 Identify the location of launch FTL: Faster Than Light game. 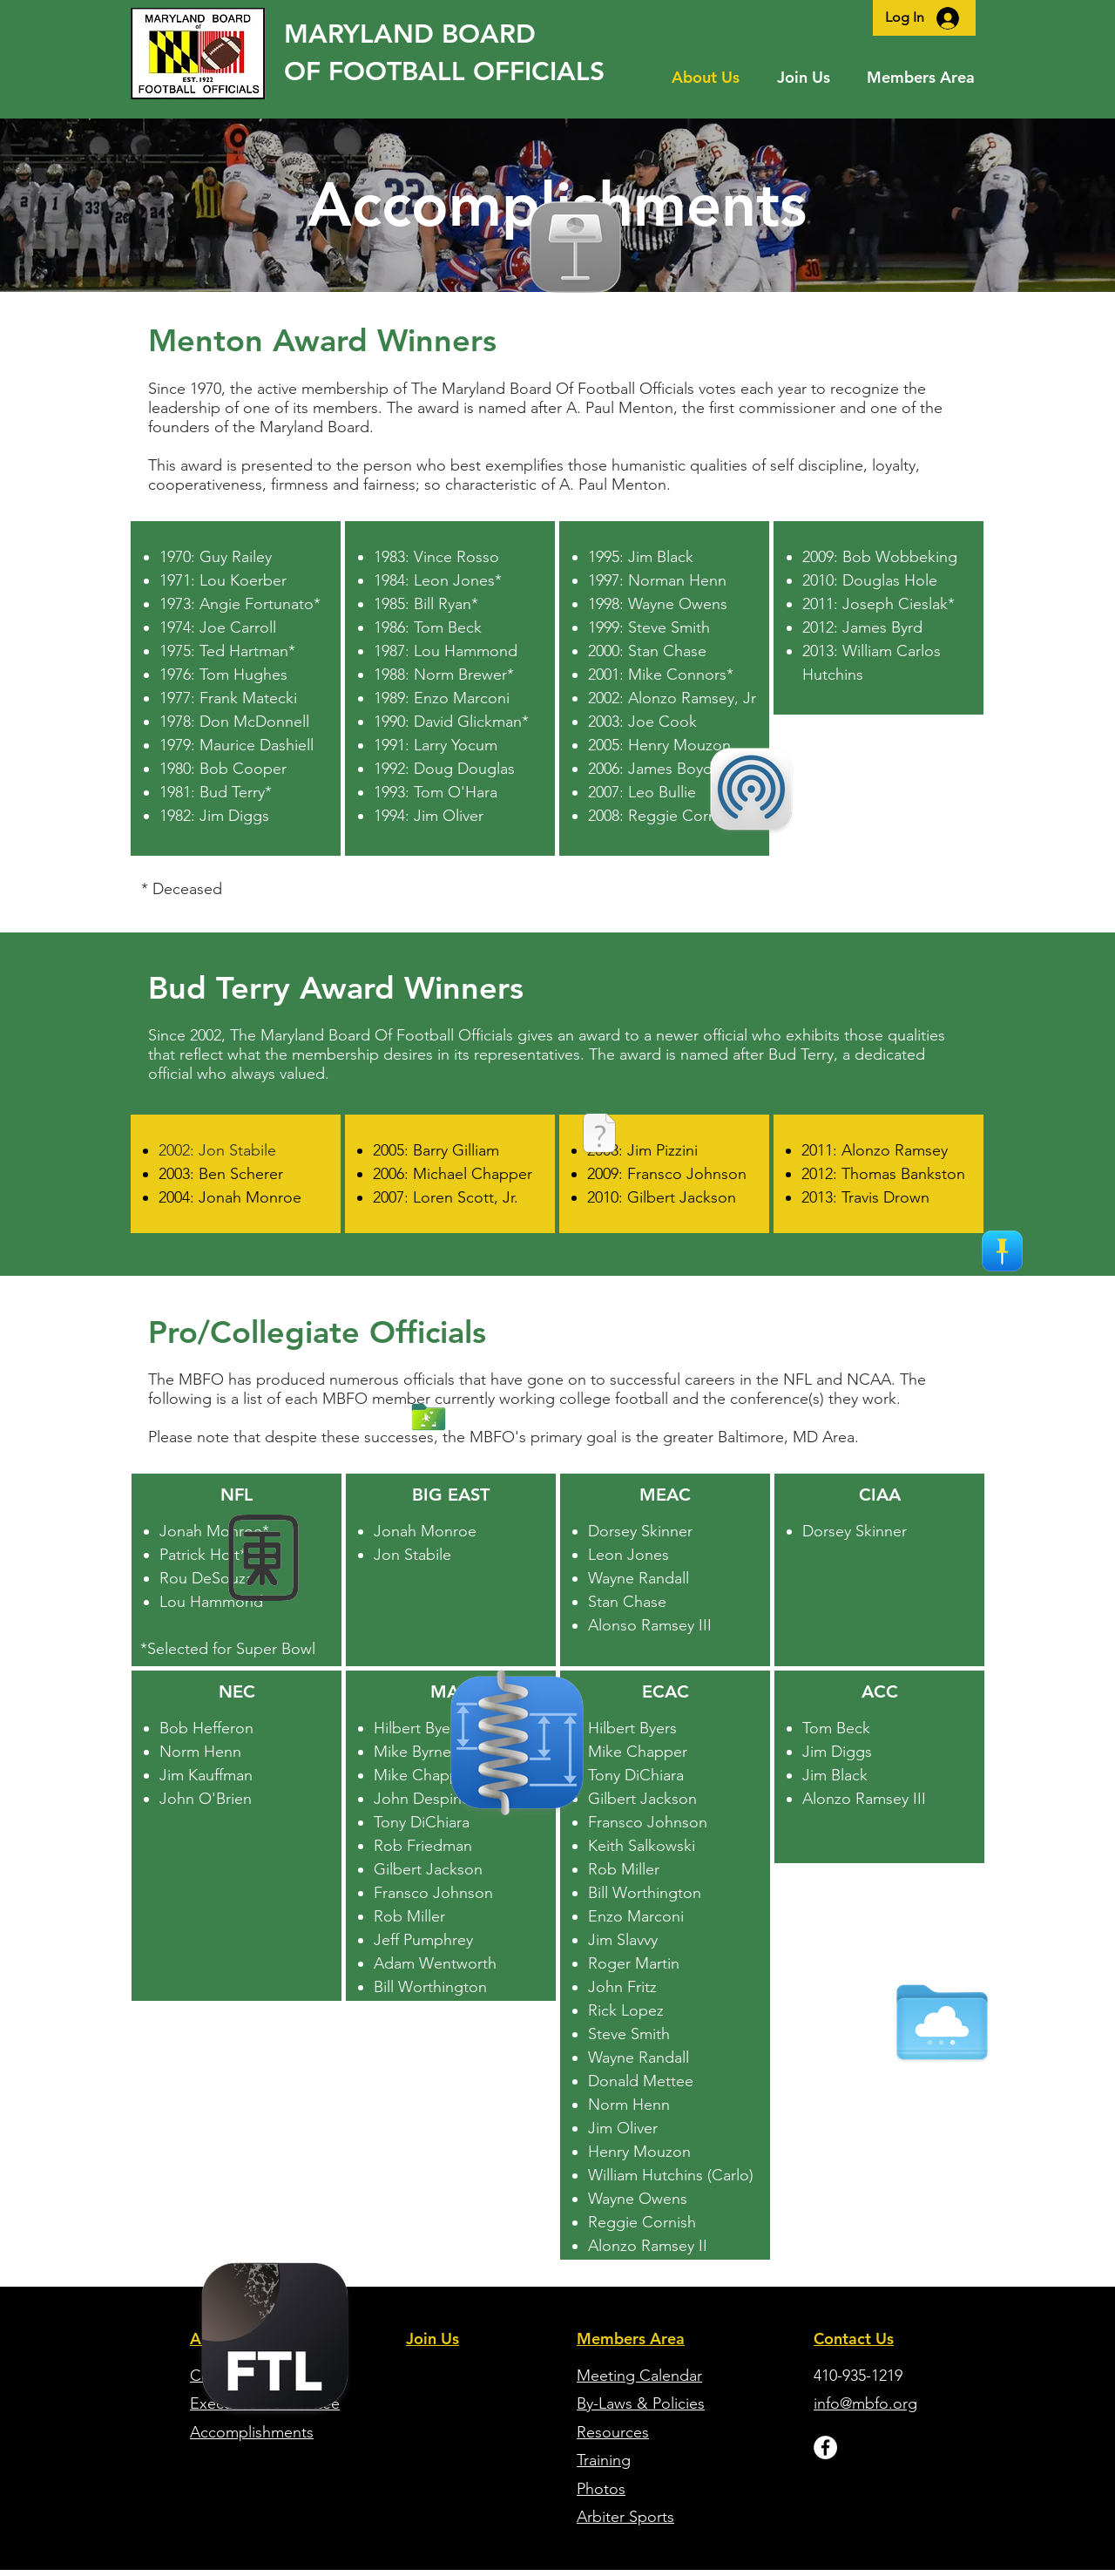
(274, 2335).